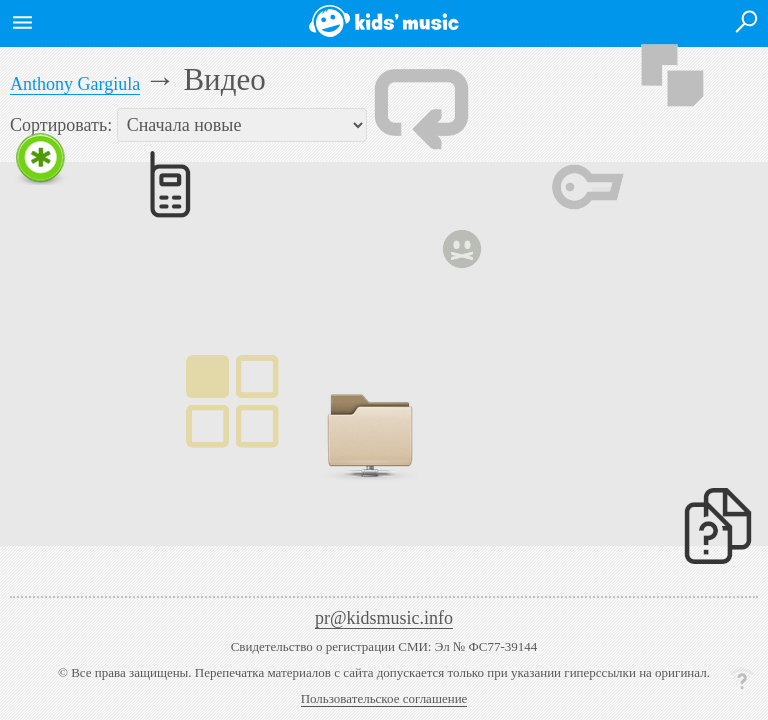 This screenshot has width=768, height=720. I want to click on enable repeat mode for current playlist, so click(421, 102).